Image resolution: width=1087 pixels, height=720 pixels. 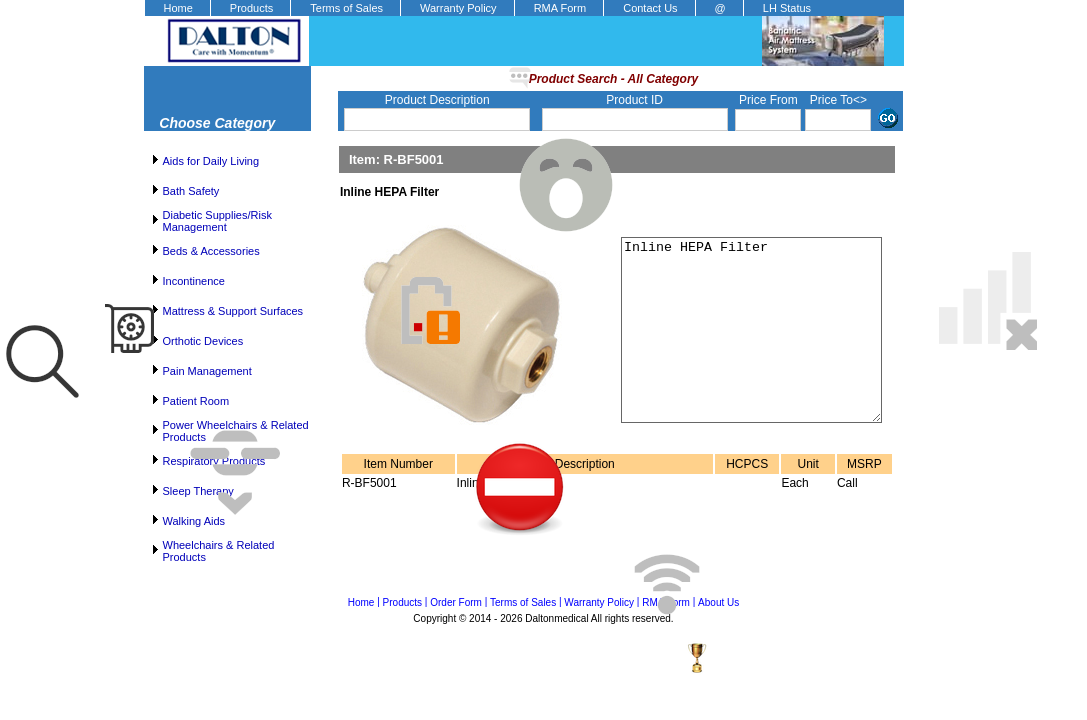 I want to click on view graphics card information, so click(x=129, y=328).